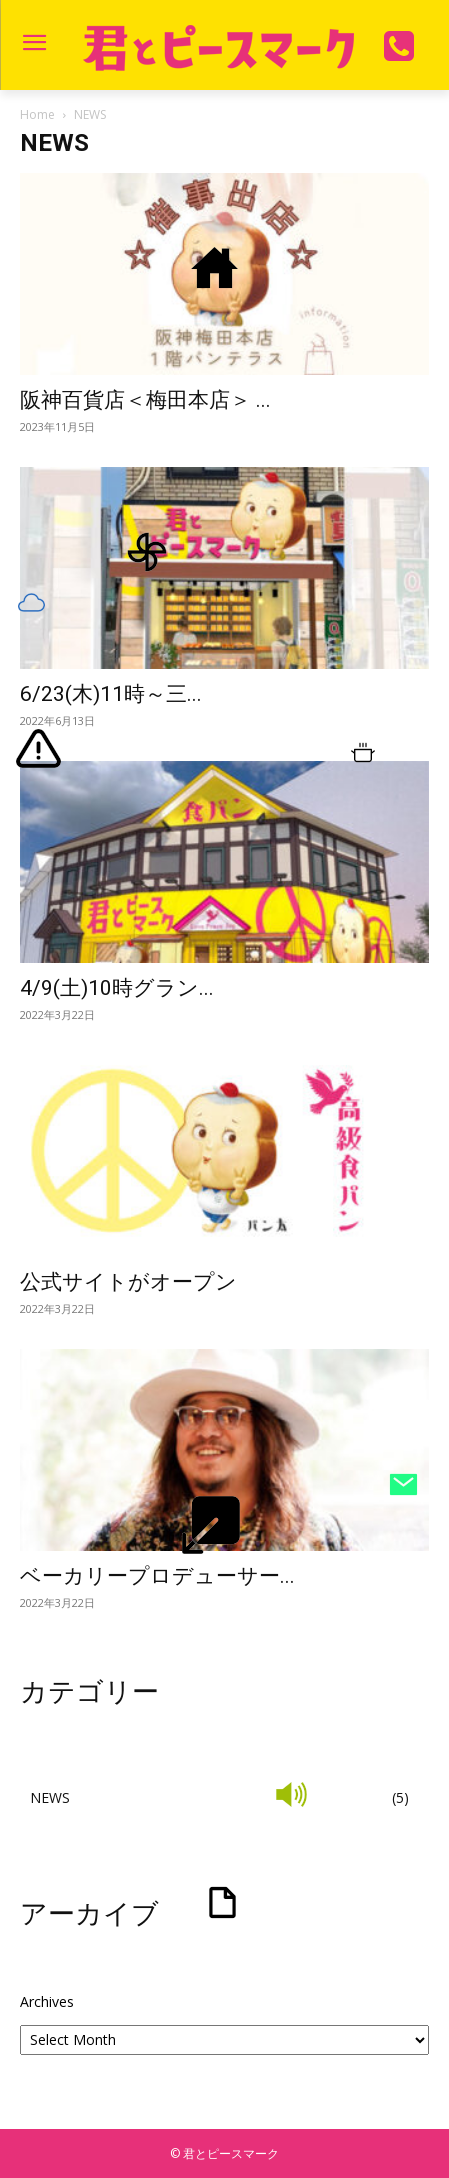 This screenshot has width=449, height=2178. Describe the element at coordinates (211, 1525) in the screenshot. I see `collapse or minimize content` at that location.